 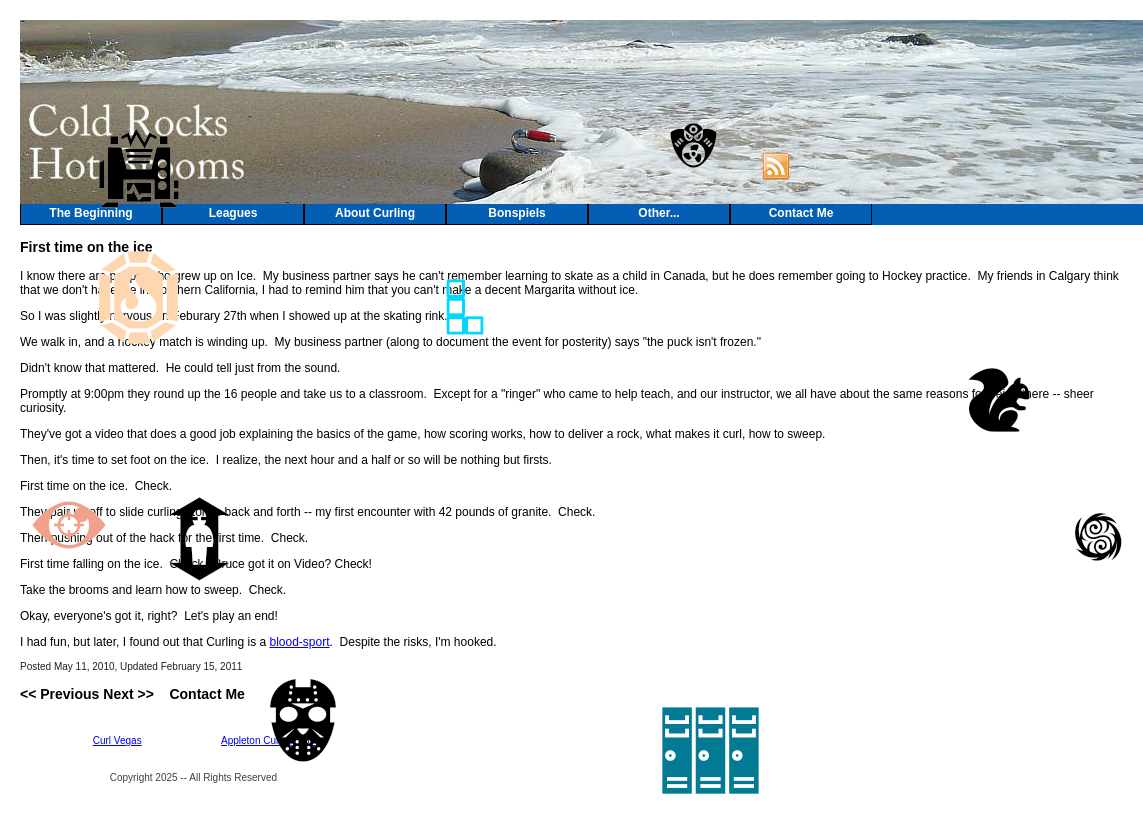 I want to click on focus or target tracking mode, so click(x=69, y=525).